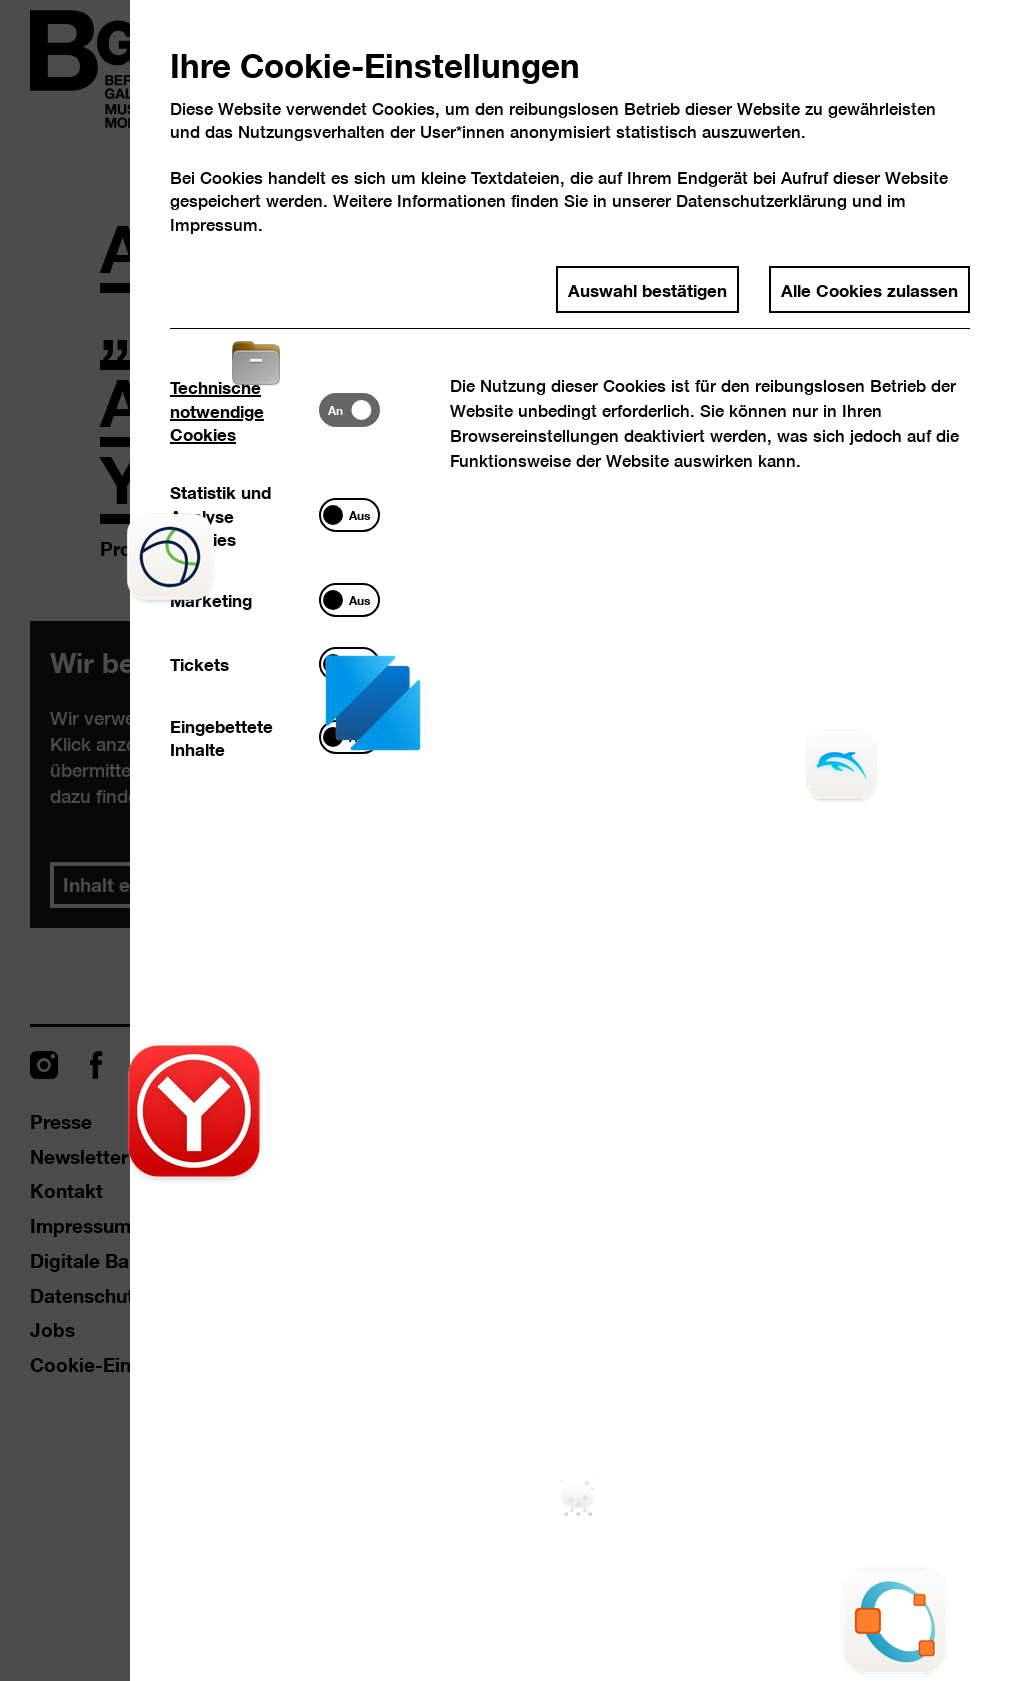 The image size is (1010, 1681). Describe the element at coordinates (841, 764) in the screenshot. I see `open dolphin emulator app` at that location.